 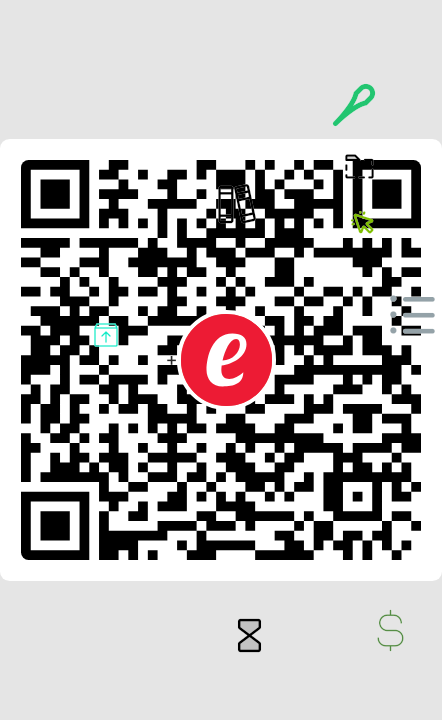 What do you see at coordinates (354, 105) in the screenshot?
I see `access sewing or crafting tools` at bounding box center [354, 105].